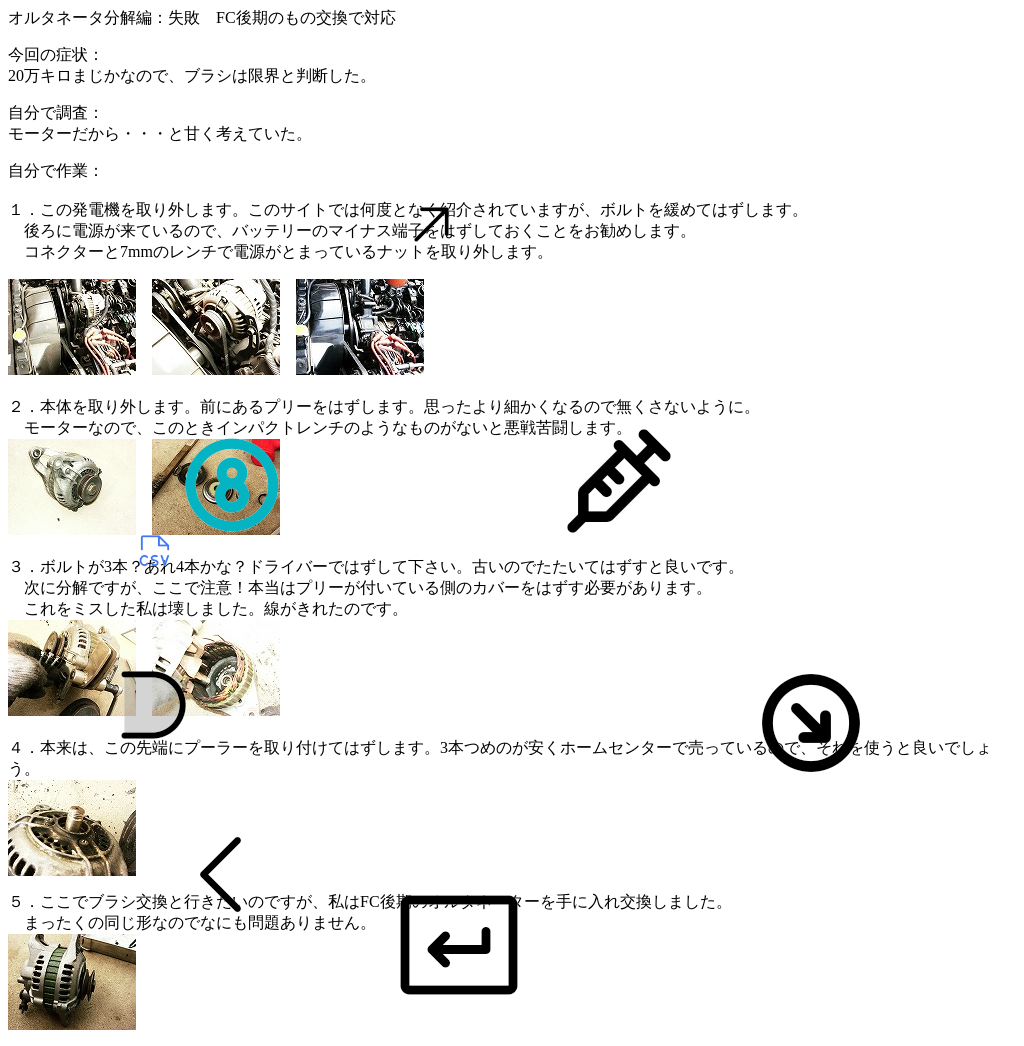  Describe the element at coordinates (232, 485) in the screenshot. I see `indicates step 8 in a numbered process` at that location.